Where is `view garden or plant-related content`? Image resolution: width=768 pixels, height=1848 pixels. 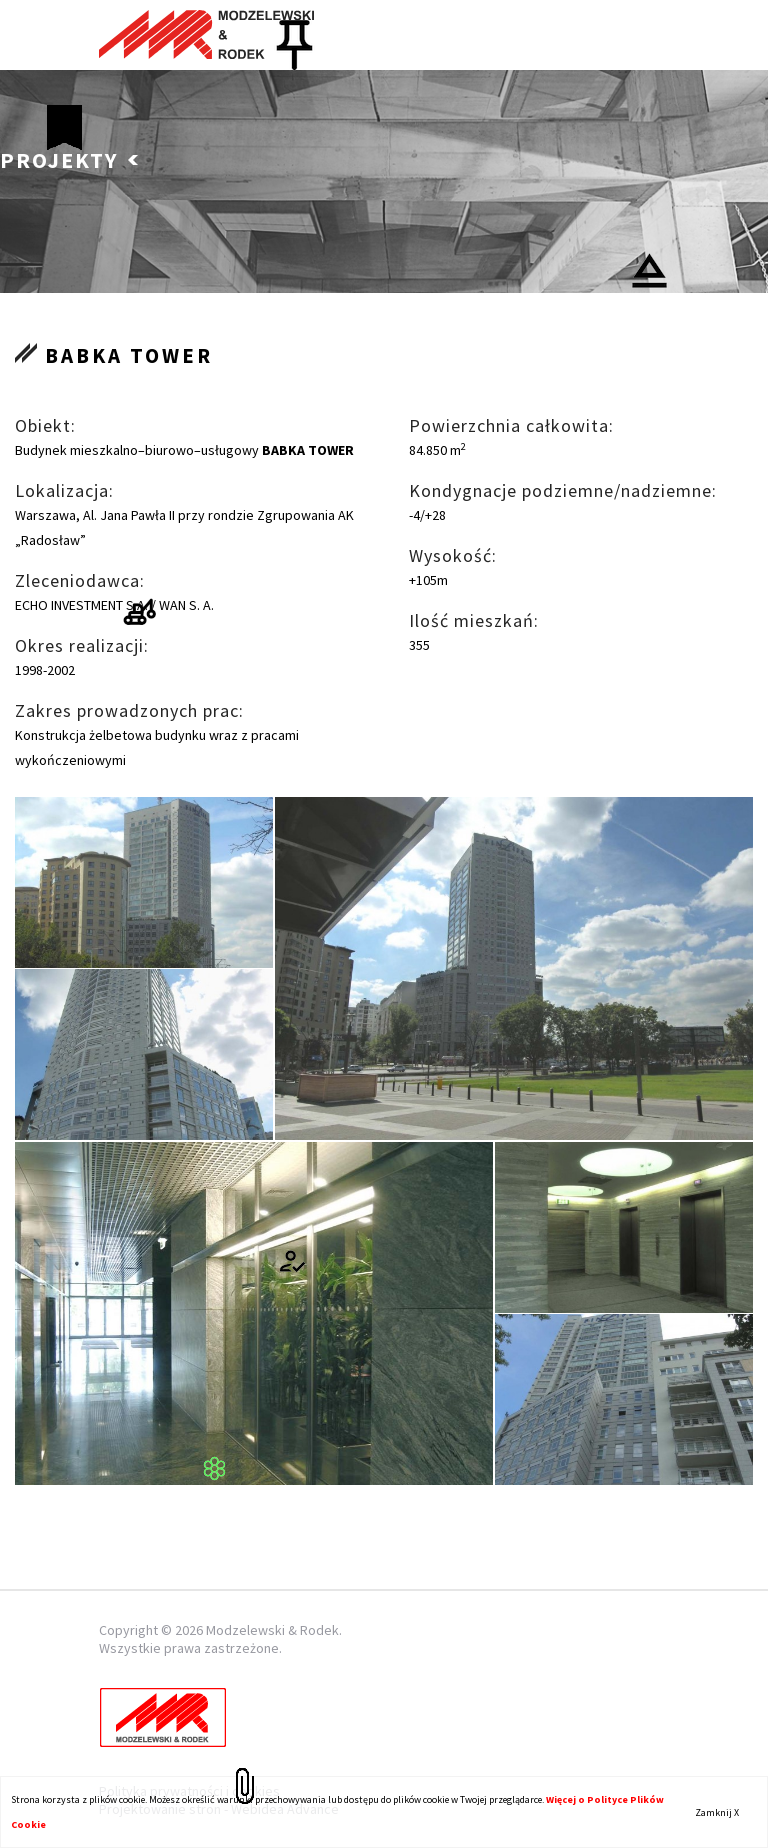 view garden or plant-related content is located at coordinates (214, 1468).